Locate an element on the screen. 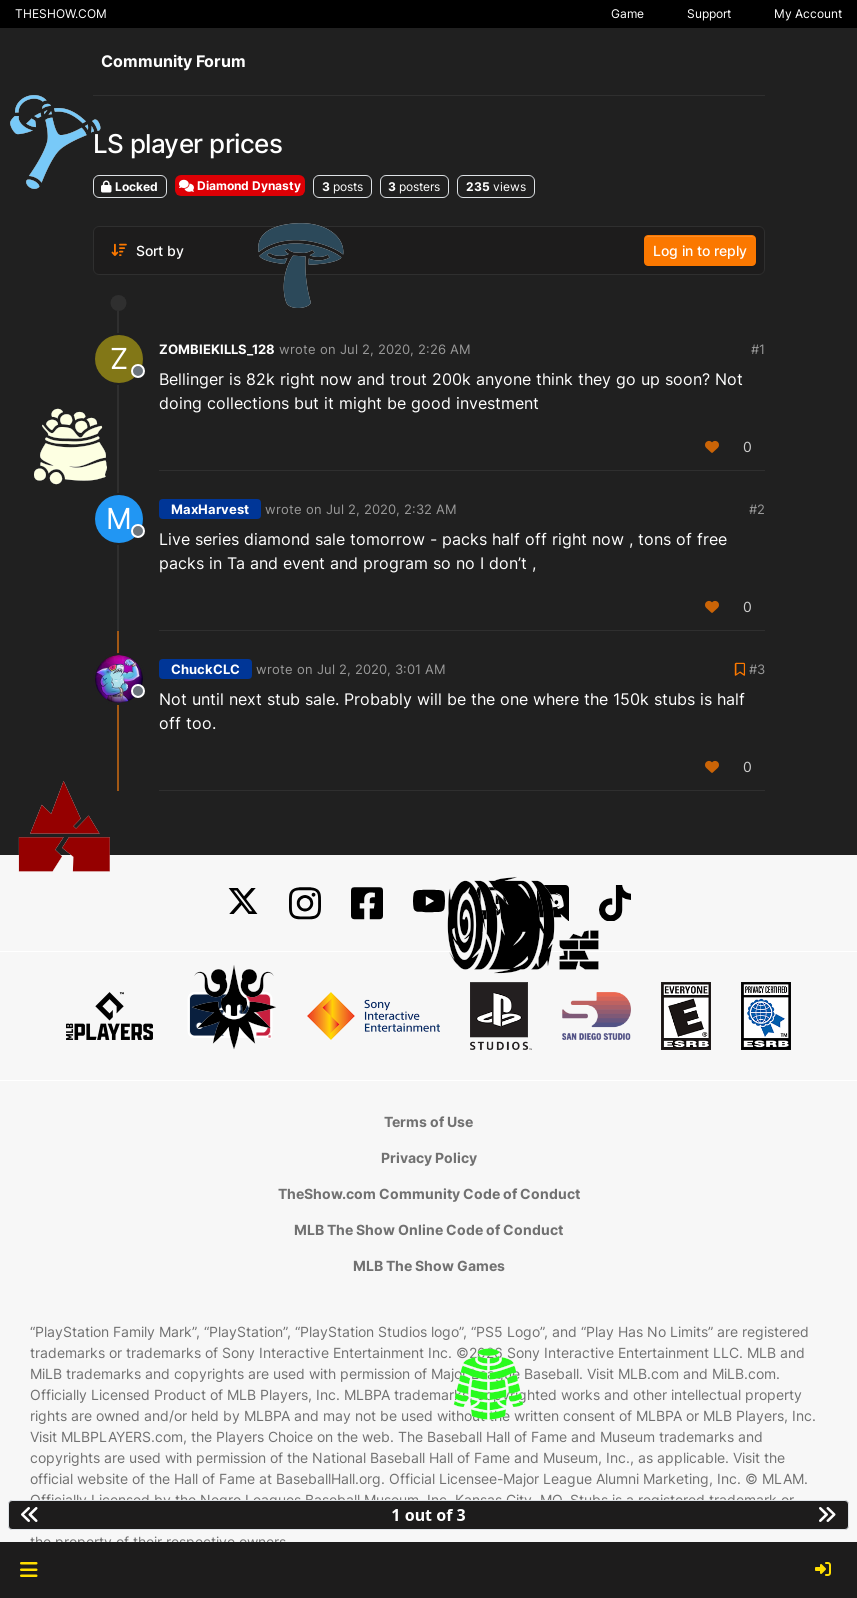  launch or shoot an item is located at coordinates (53, 142).